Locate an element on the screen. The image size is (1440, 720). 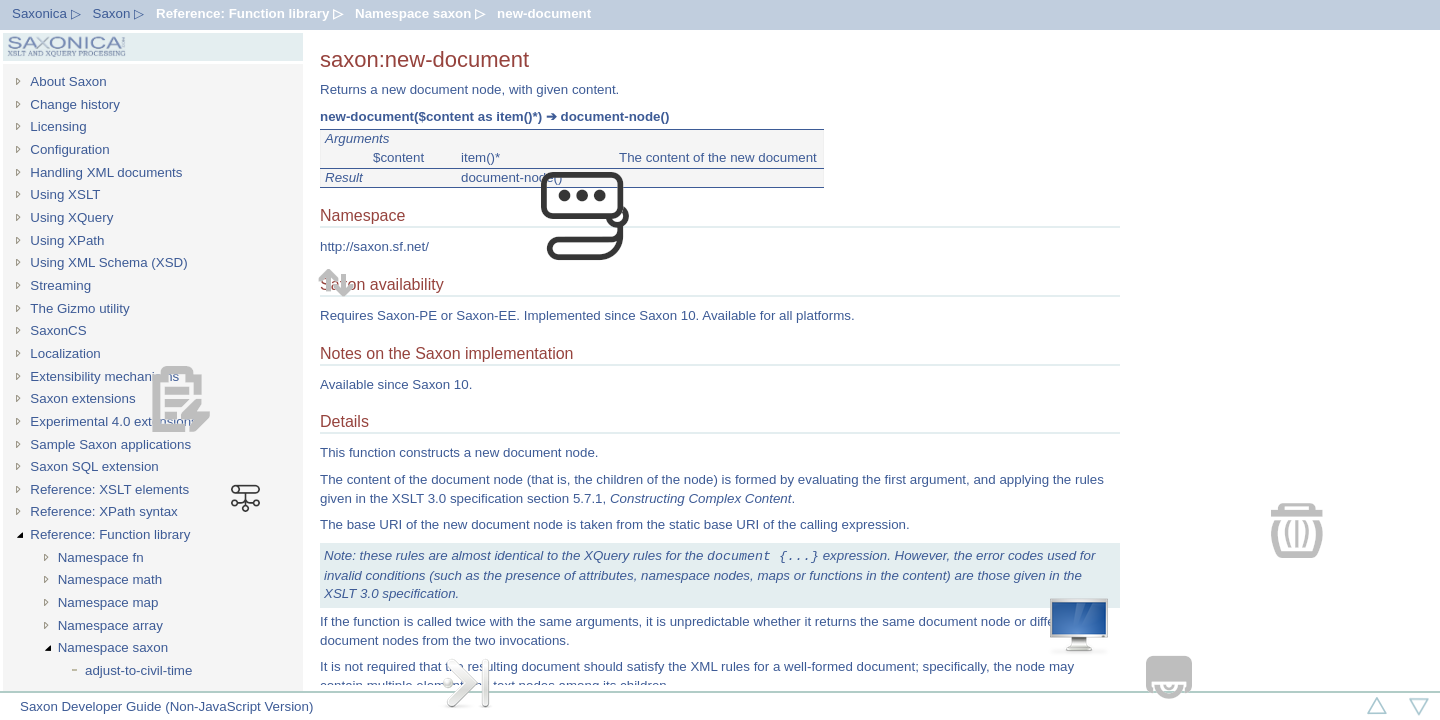
indicates trash bin contains deleted items is located at coordinates (1298, 530).